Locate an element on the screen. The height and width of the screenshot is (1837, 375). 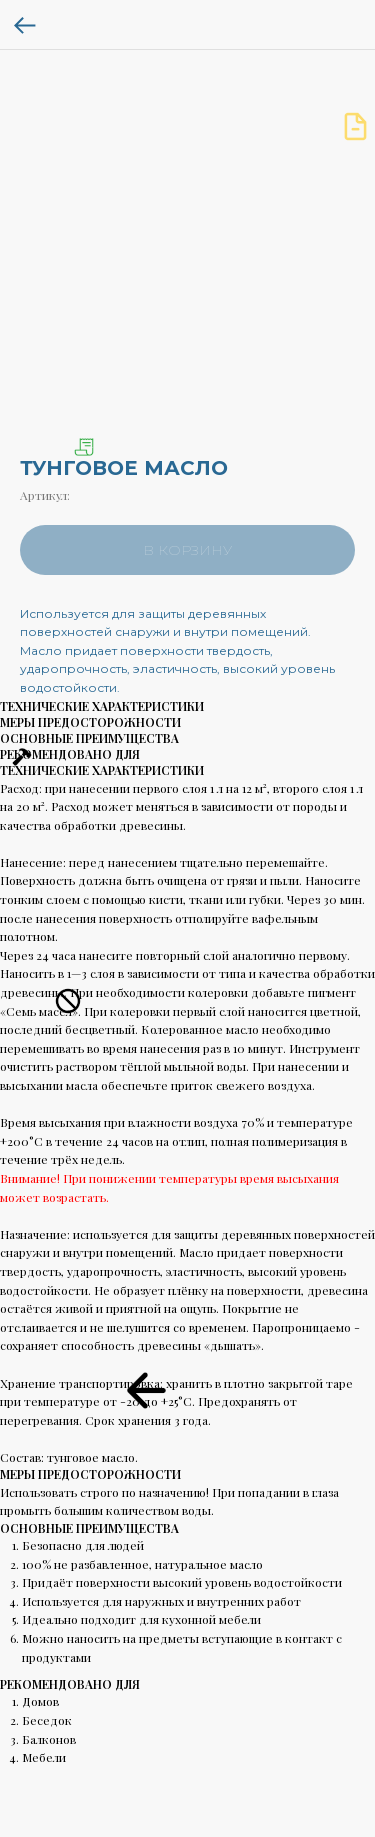
indicates a blocked or prohibited action is located at coordinates (68, 1001).